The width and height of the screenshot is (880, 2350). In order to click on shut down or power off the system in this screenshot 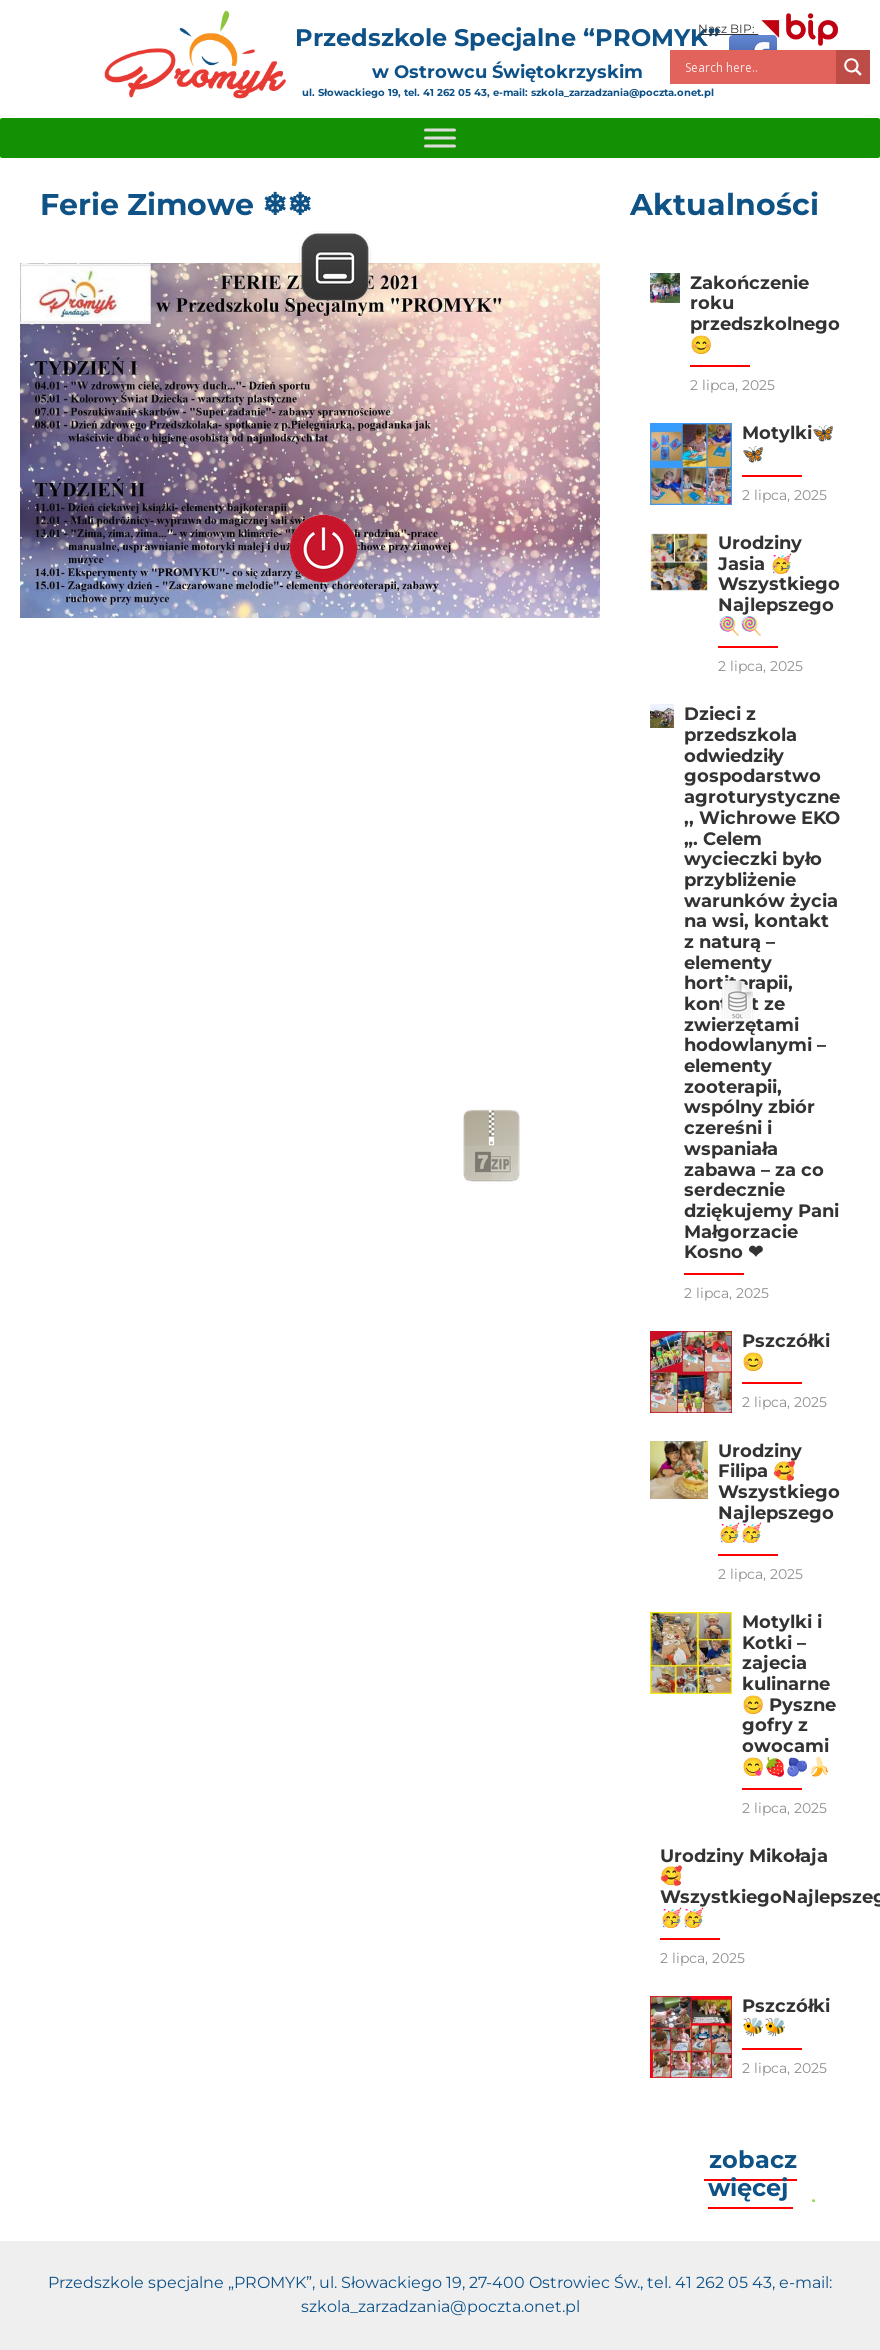, I will do `click(323, 548)`.